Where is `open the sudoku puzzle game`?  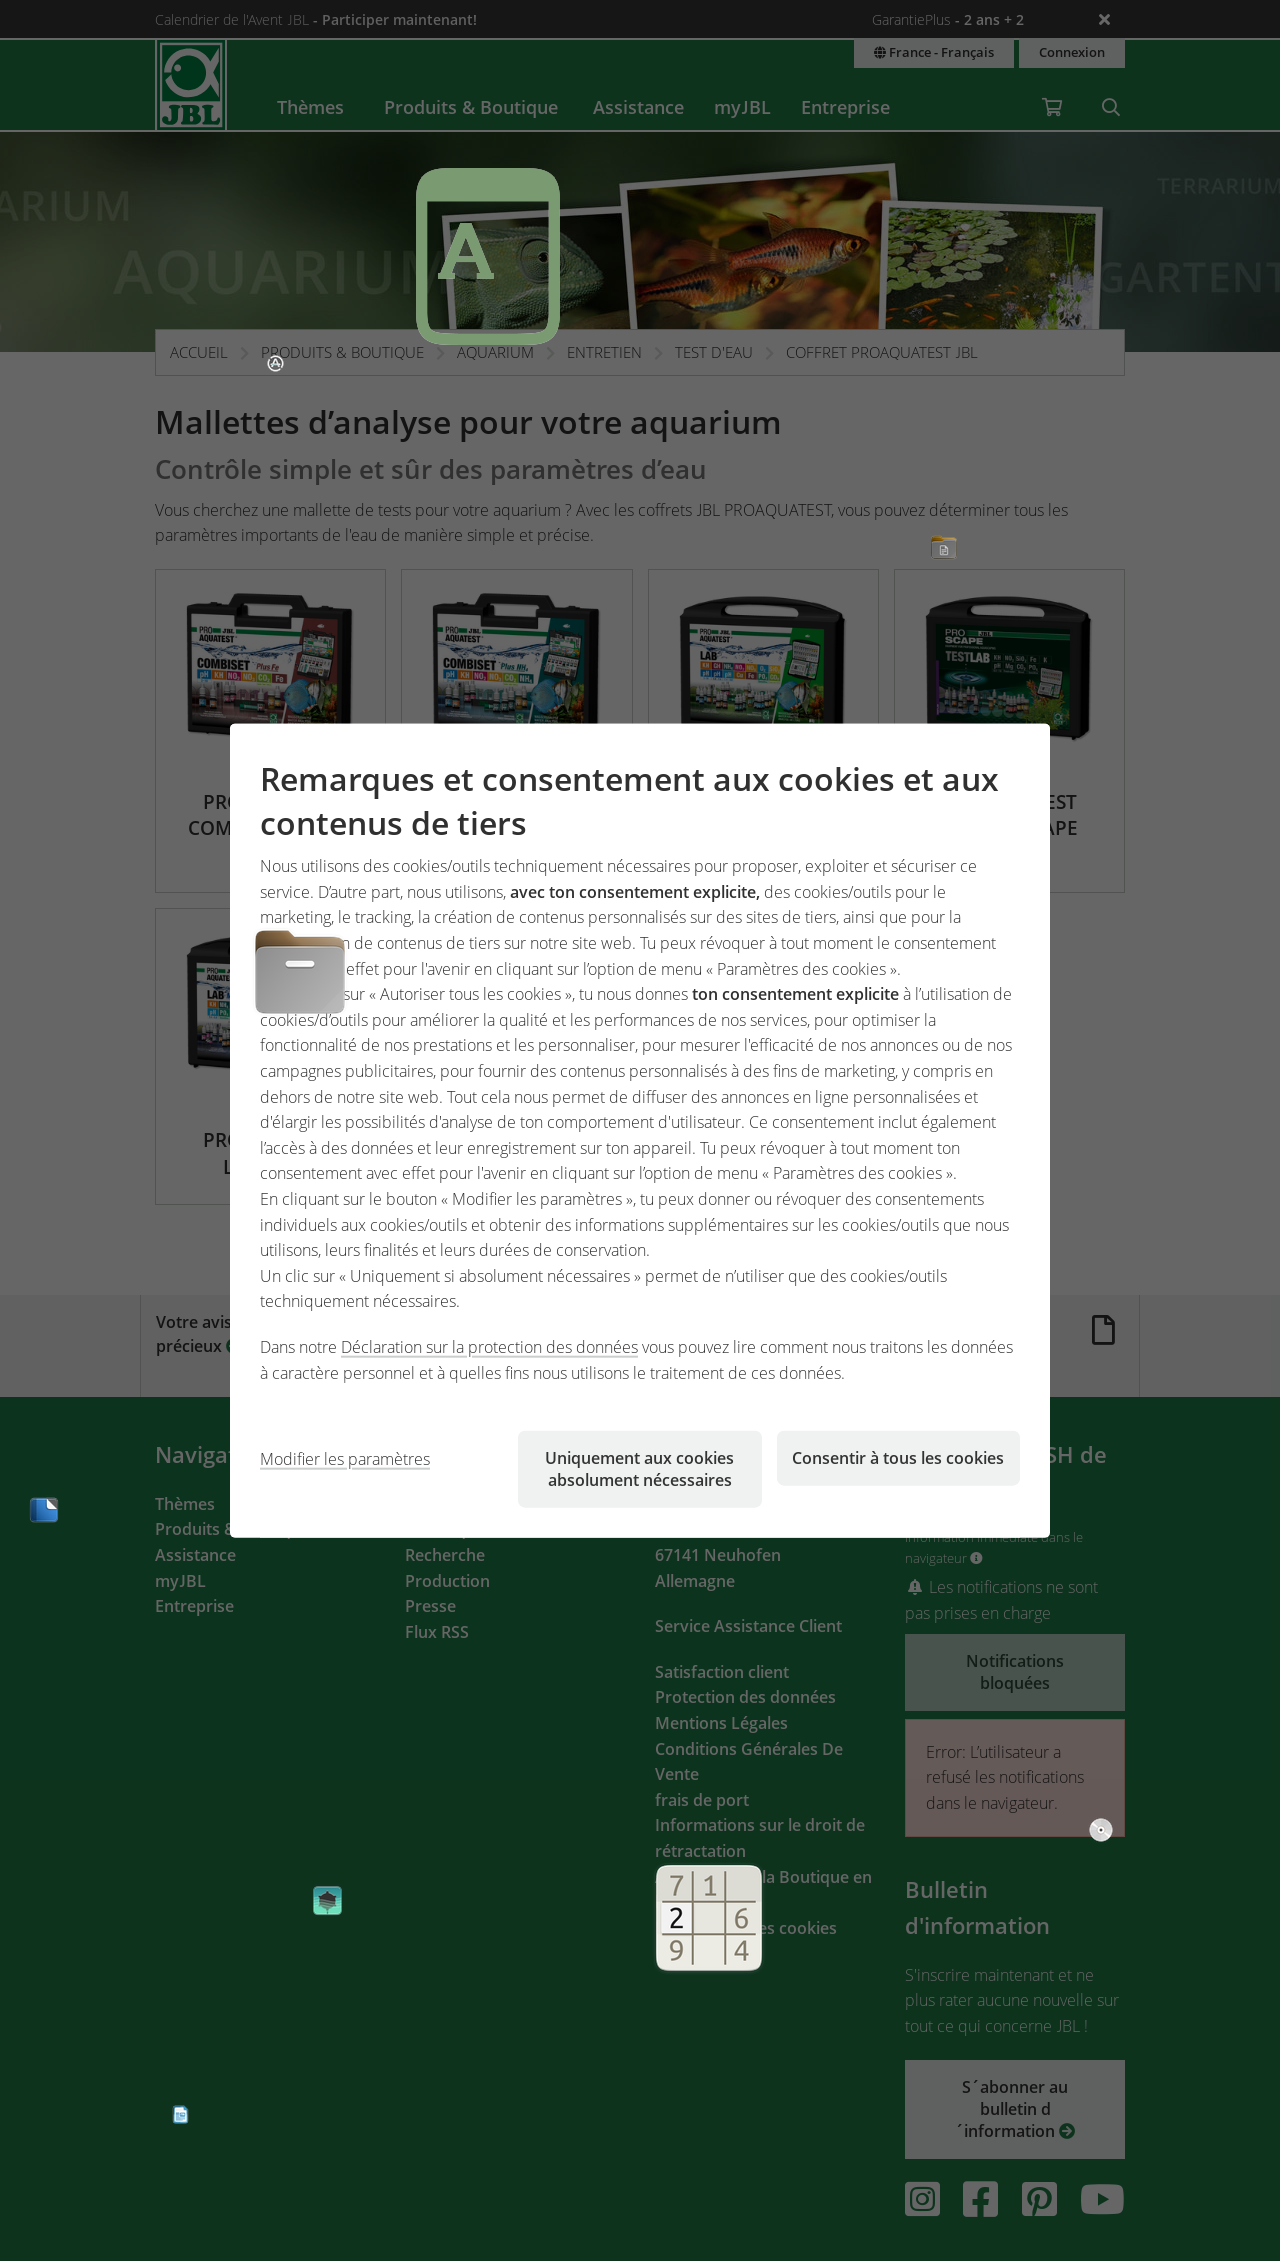
open the sudoku puzzle game is located at coordinates (709, 1918).